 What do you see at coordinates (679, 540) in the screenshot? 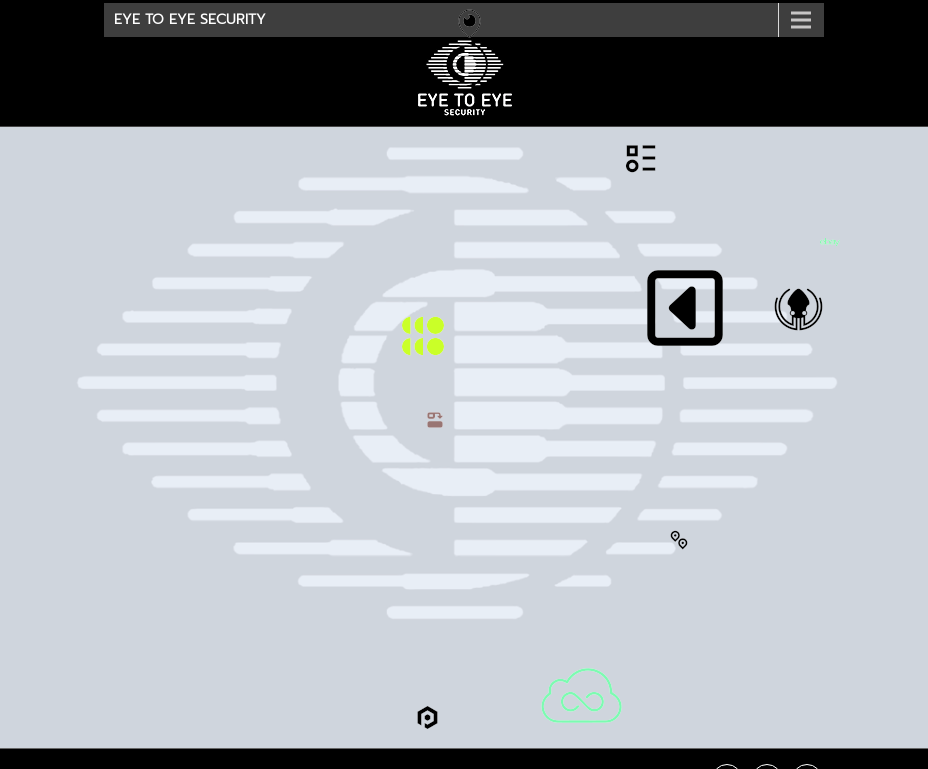
I see `measure distance between two locations` at bounding box center [679, 540].